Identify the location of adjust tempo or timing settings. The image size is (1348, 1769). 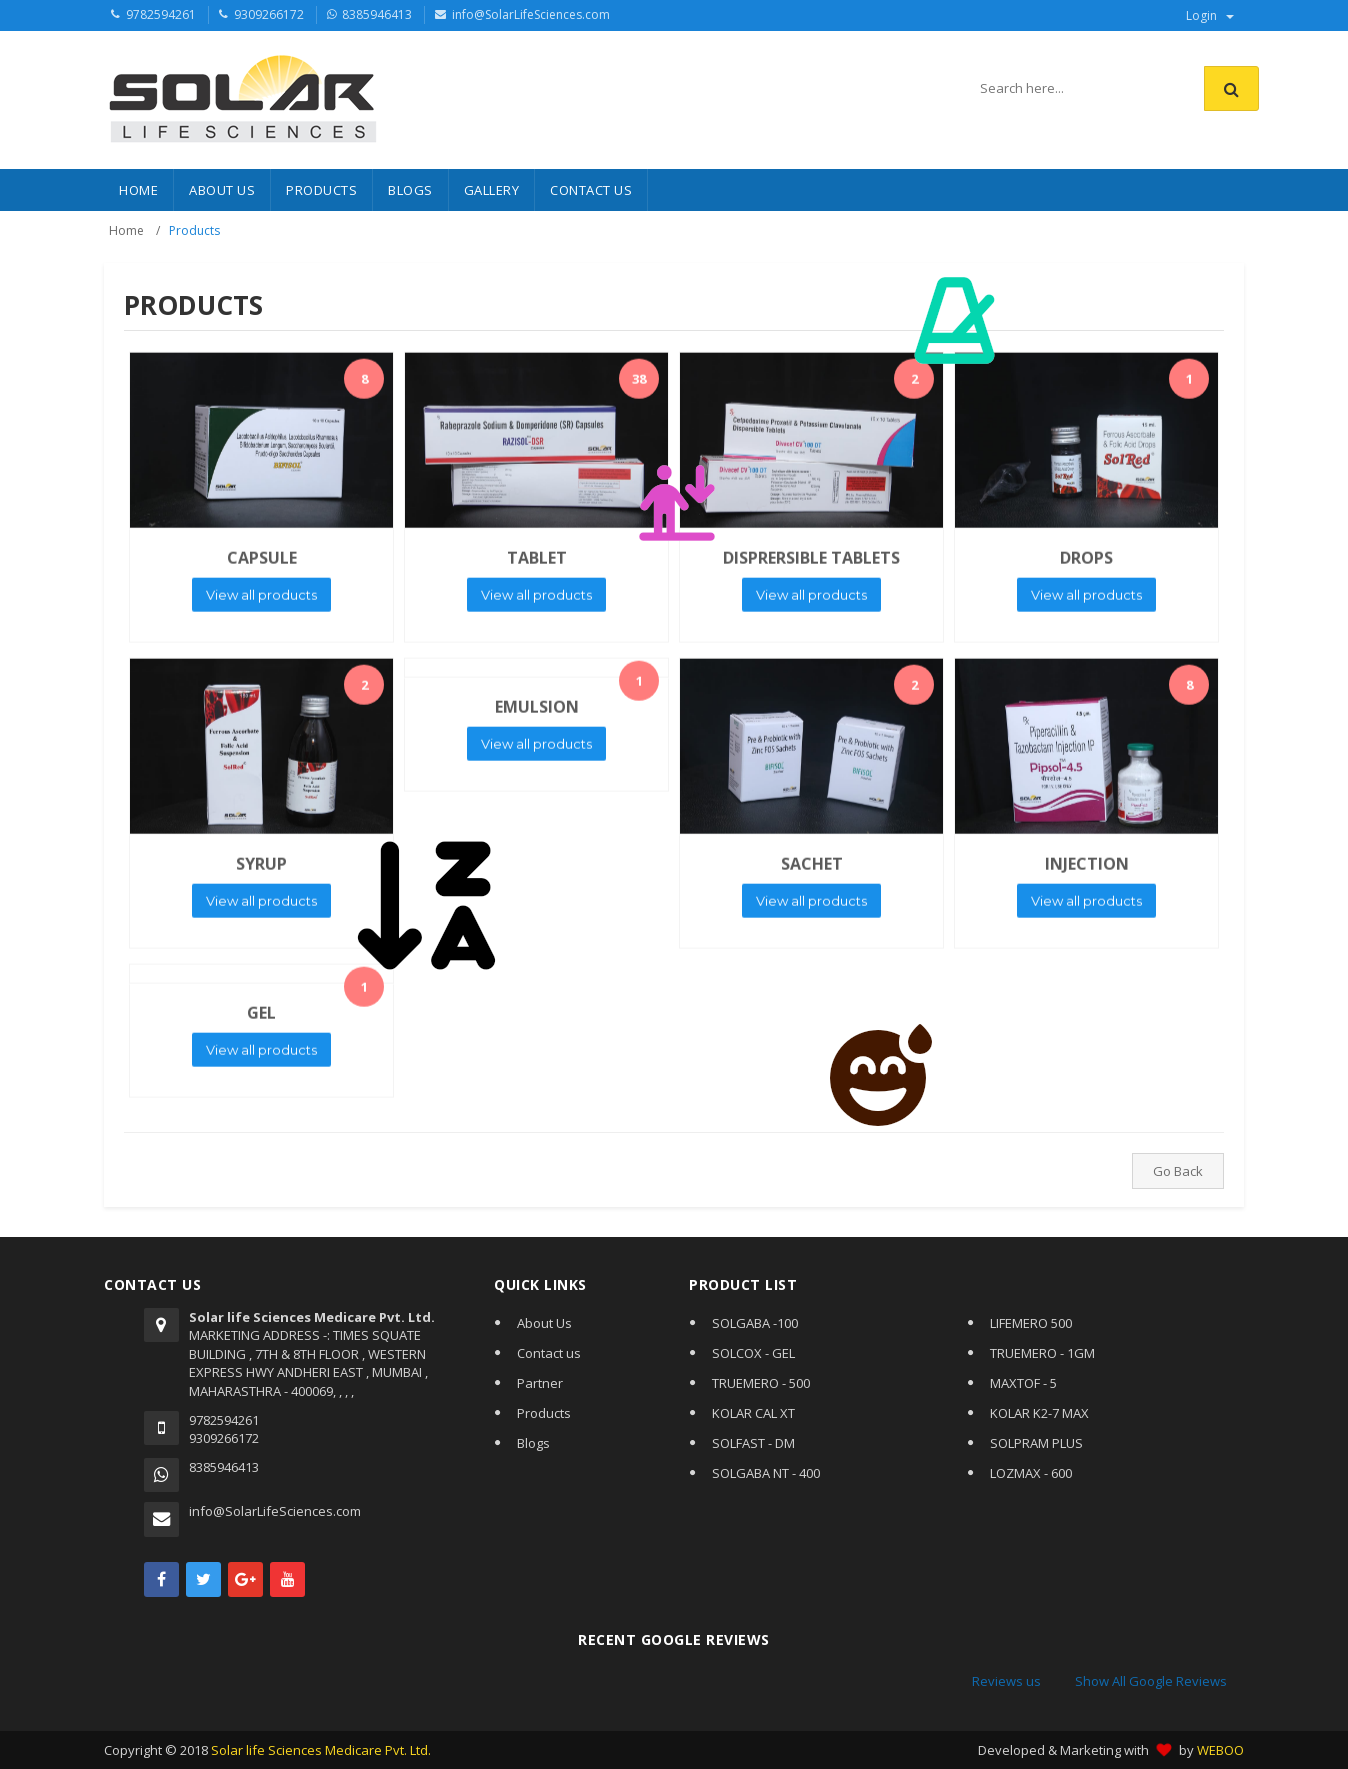
(954, 320).